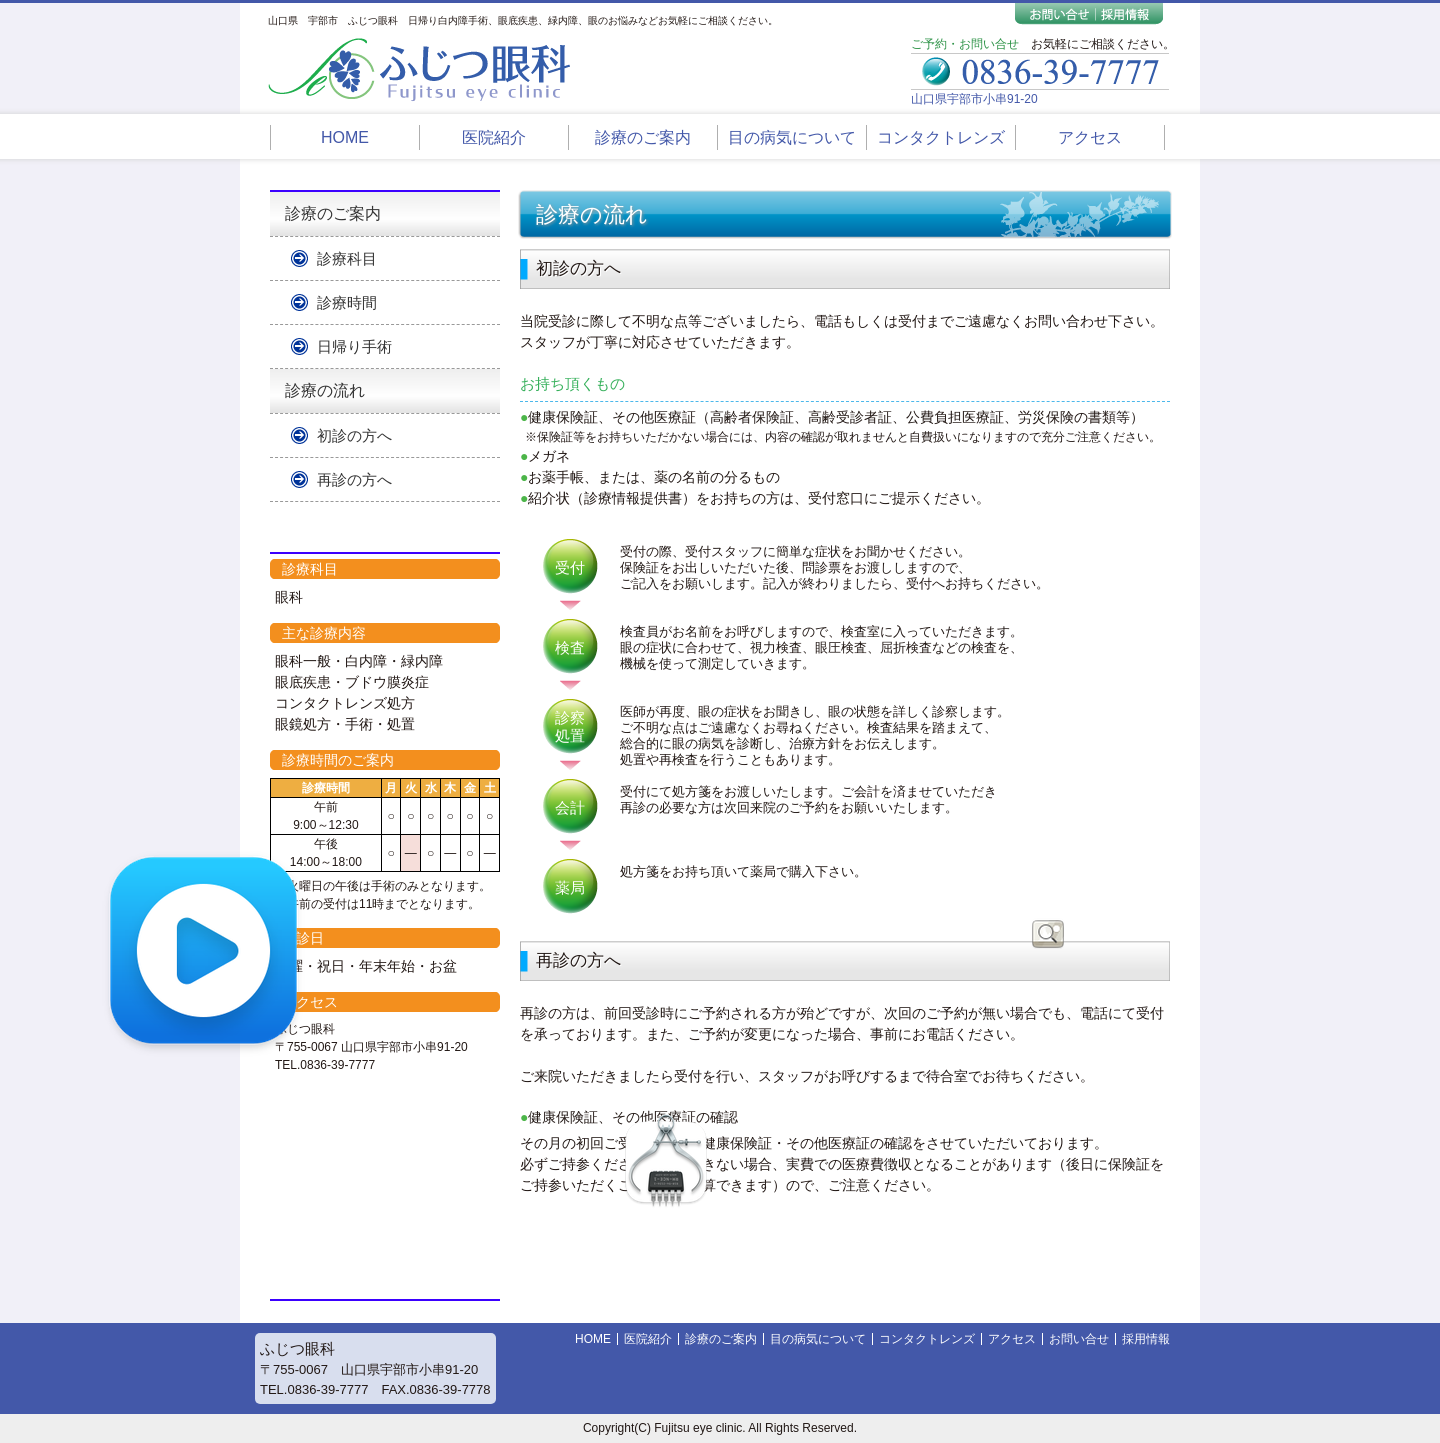 This screenshot has height=1443, width=1440. What do you see at coordinates (1048, 934) in the screenshot?
I see `open the photo viewer application` at bounding box center [1048, 934].